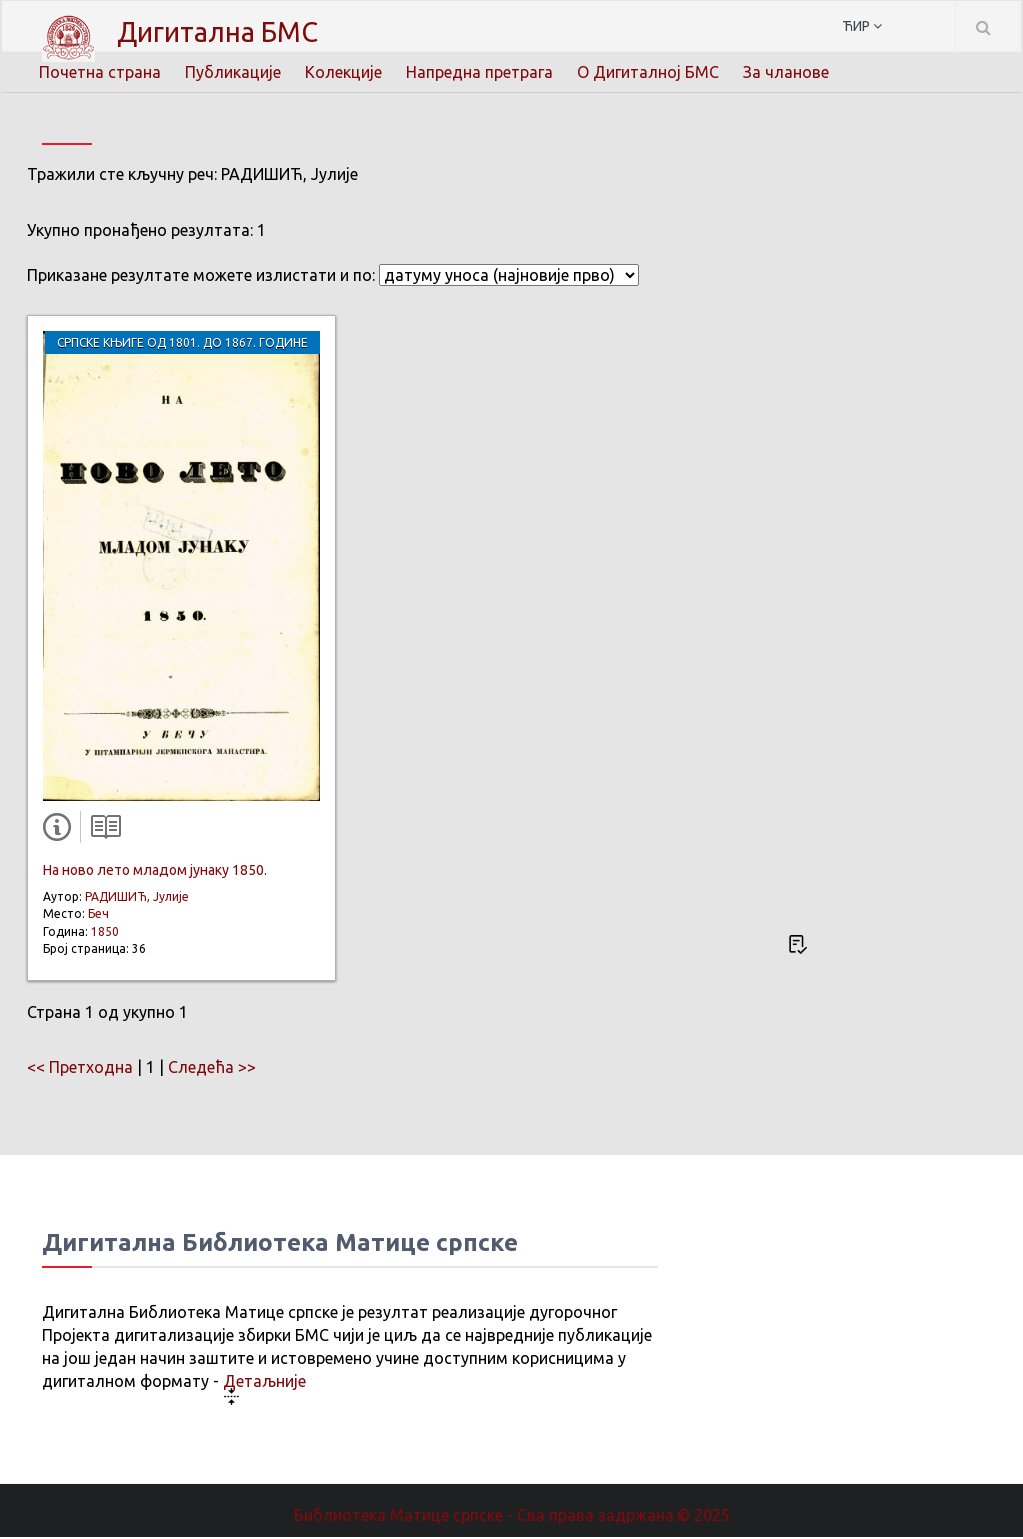 This screenshot has width=1023, height=1539. What do you see at coordinates (231, 1396) in the screenshot?
I see `collapse or hide content section` at bounding box center [231, 1396].